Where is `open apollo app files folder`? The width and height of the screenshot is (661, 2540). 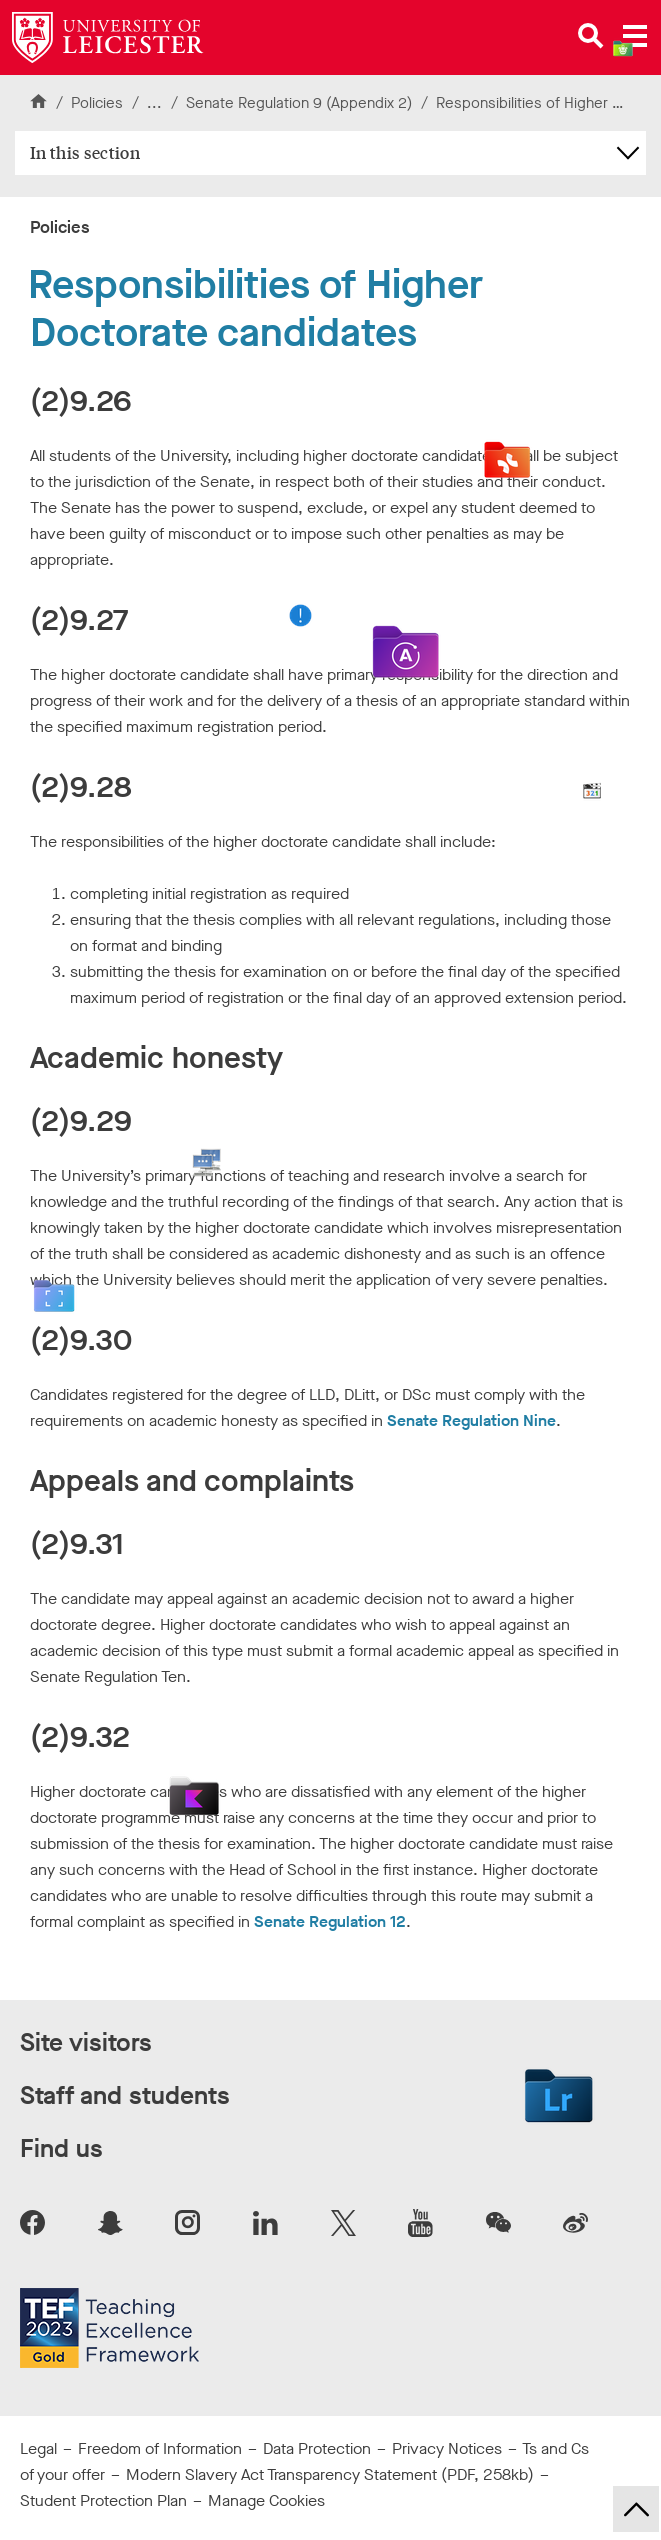 open apollo app files folder is located at coordinates (405, 653).